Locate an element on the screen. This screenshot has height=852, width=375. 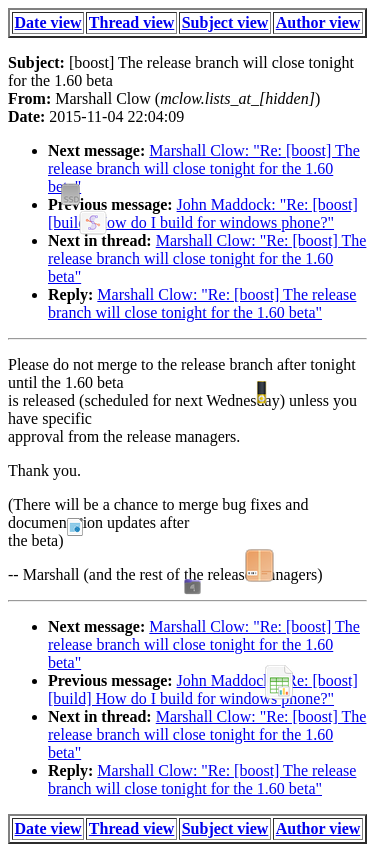
indicates a solid state drive in the system is located at coordinates (70, 194).